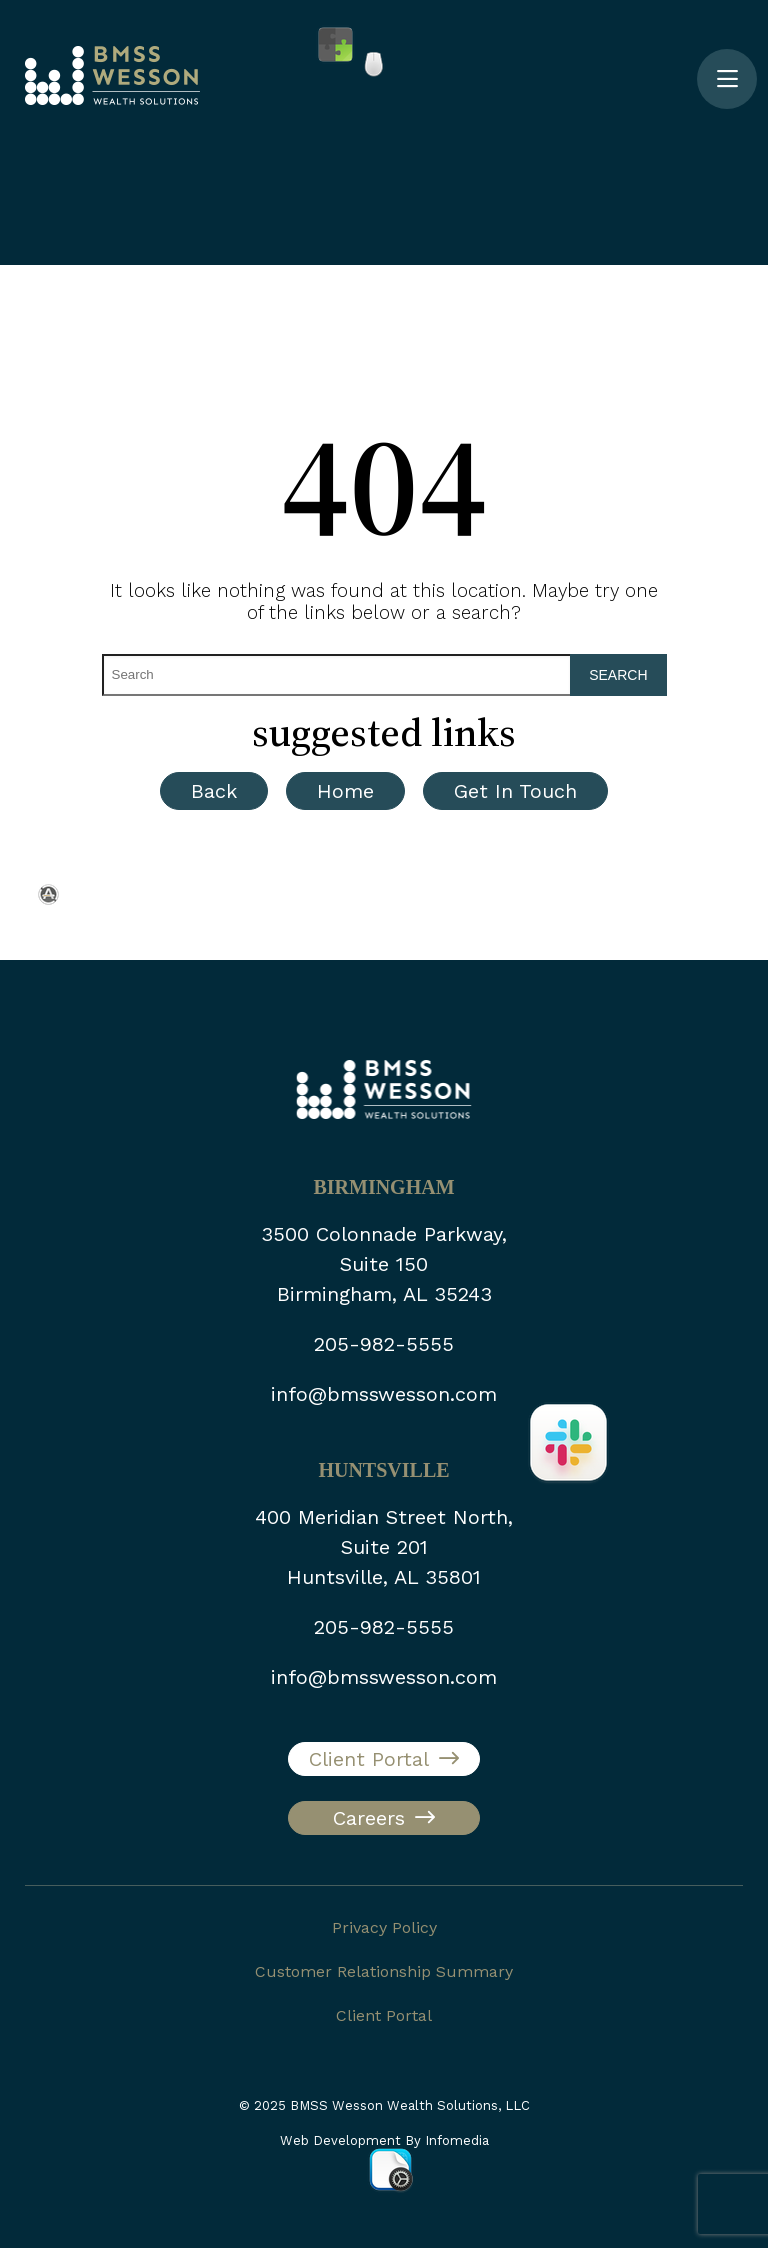 The width and height of the screenshot is (768, 2248). What do you see at coordinates (373, 64) in the screenshot?
I see `mouse input device settings` at bounding box center [373, 64].